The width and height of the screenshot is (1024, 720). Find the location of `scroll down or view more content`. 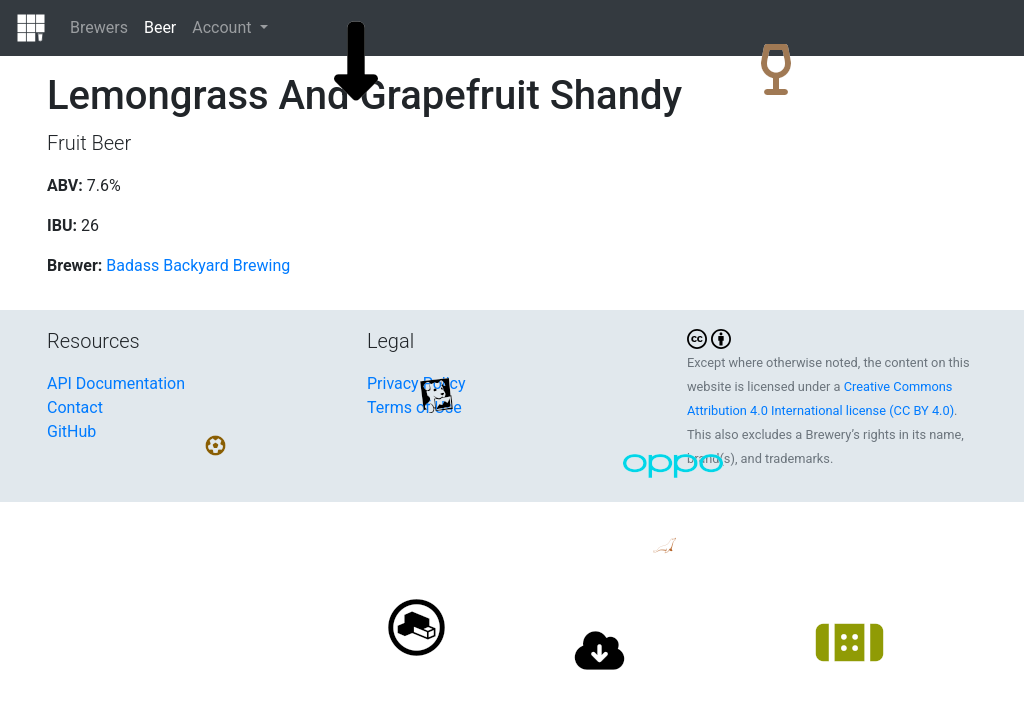

scroll down or view more content is located at coordinates (356, 61).